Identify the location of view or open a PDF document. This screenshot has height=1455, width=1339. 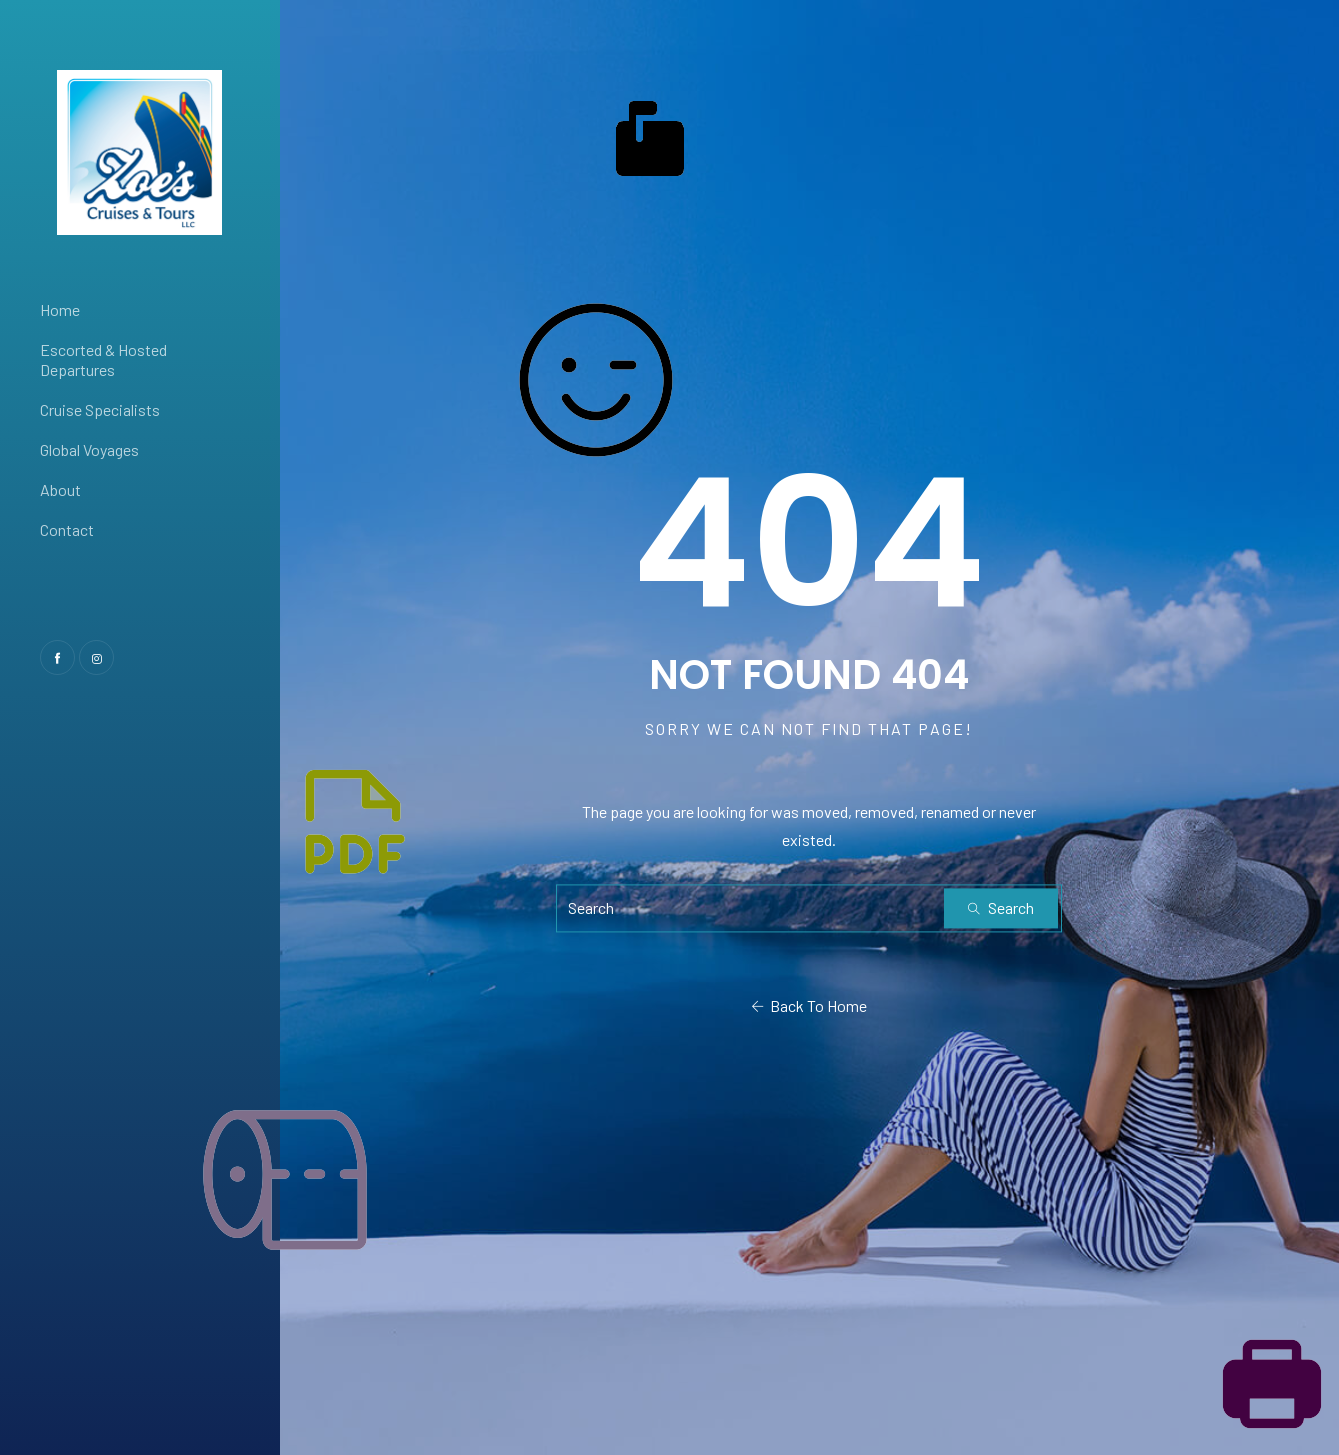
(353, 826).